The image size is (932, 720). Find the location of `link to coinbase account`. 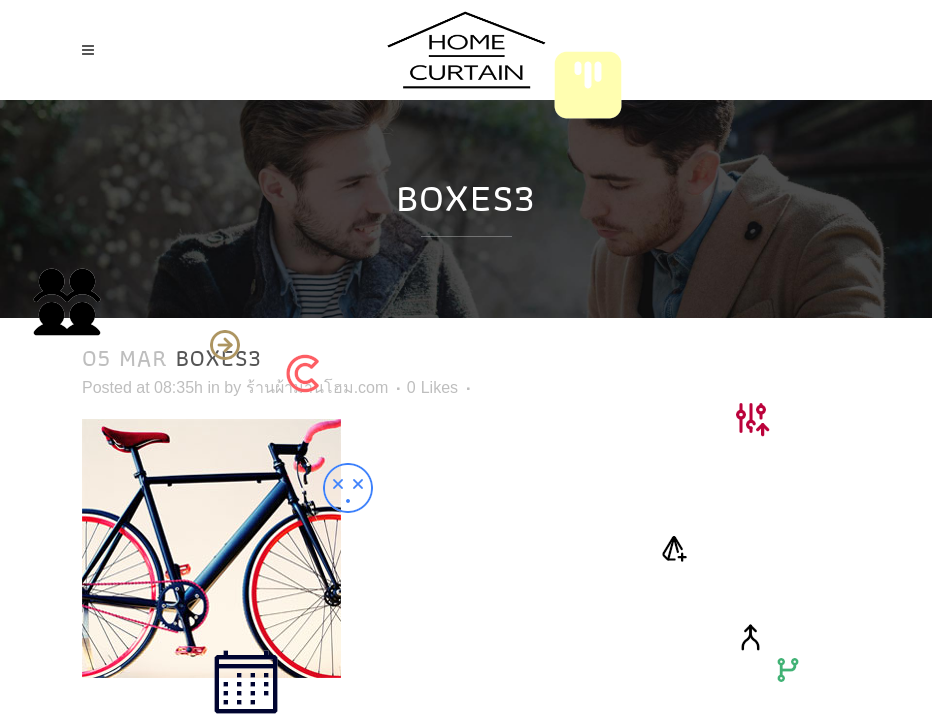

link to coinbase account is located at coordinates (303, 373).